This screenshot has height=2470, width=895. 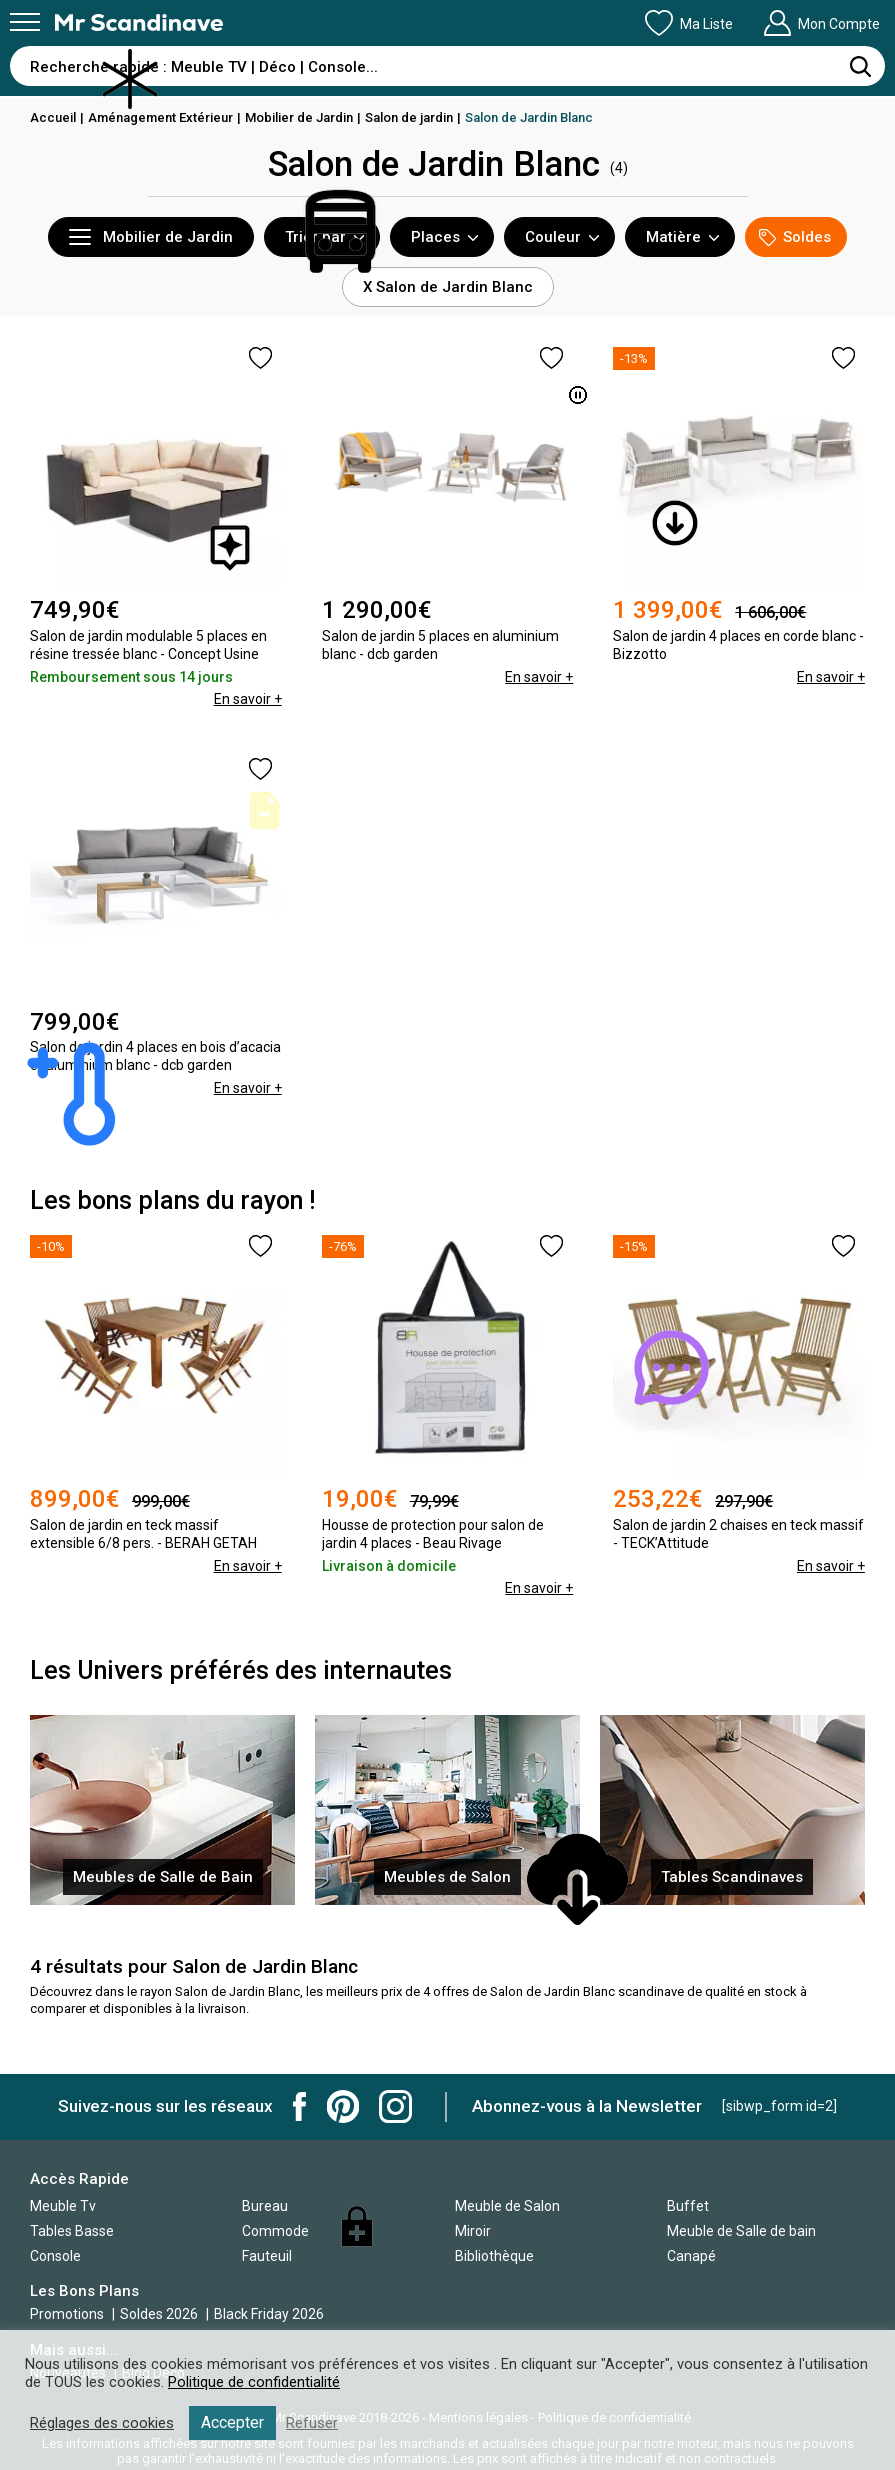 What do you see at coordinates (230, 547) in the screenshot?
I see `access AI assistant or smart suggestions` at bounding box center [230, 547].